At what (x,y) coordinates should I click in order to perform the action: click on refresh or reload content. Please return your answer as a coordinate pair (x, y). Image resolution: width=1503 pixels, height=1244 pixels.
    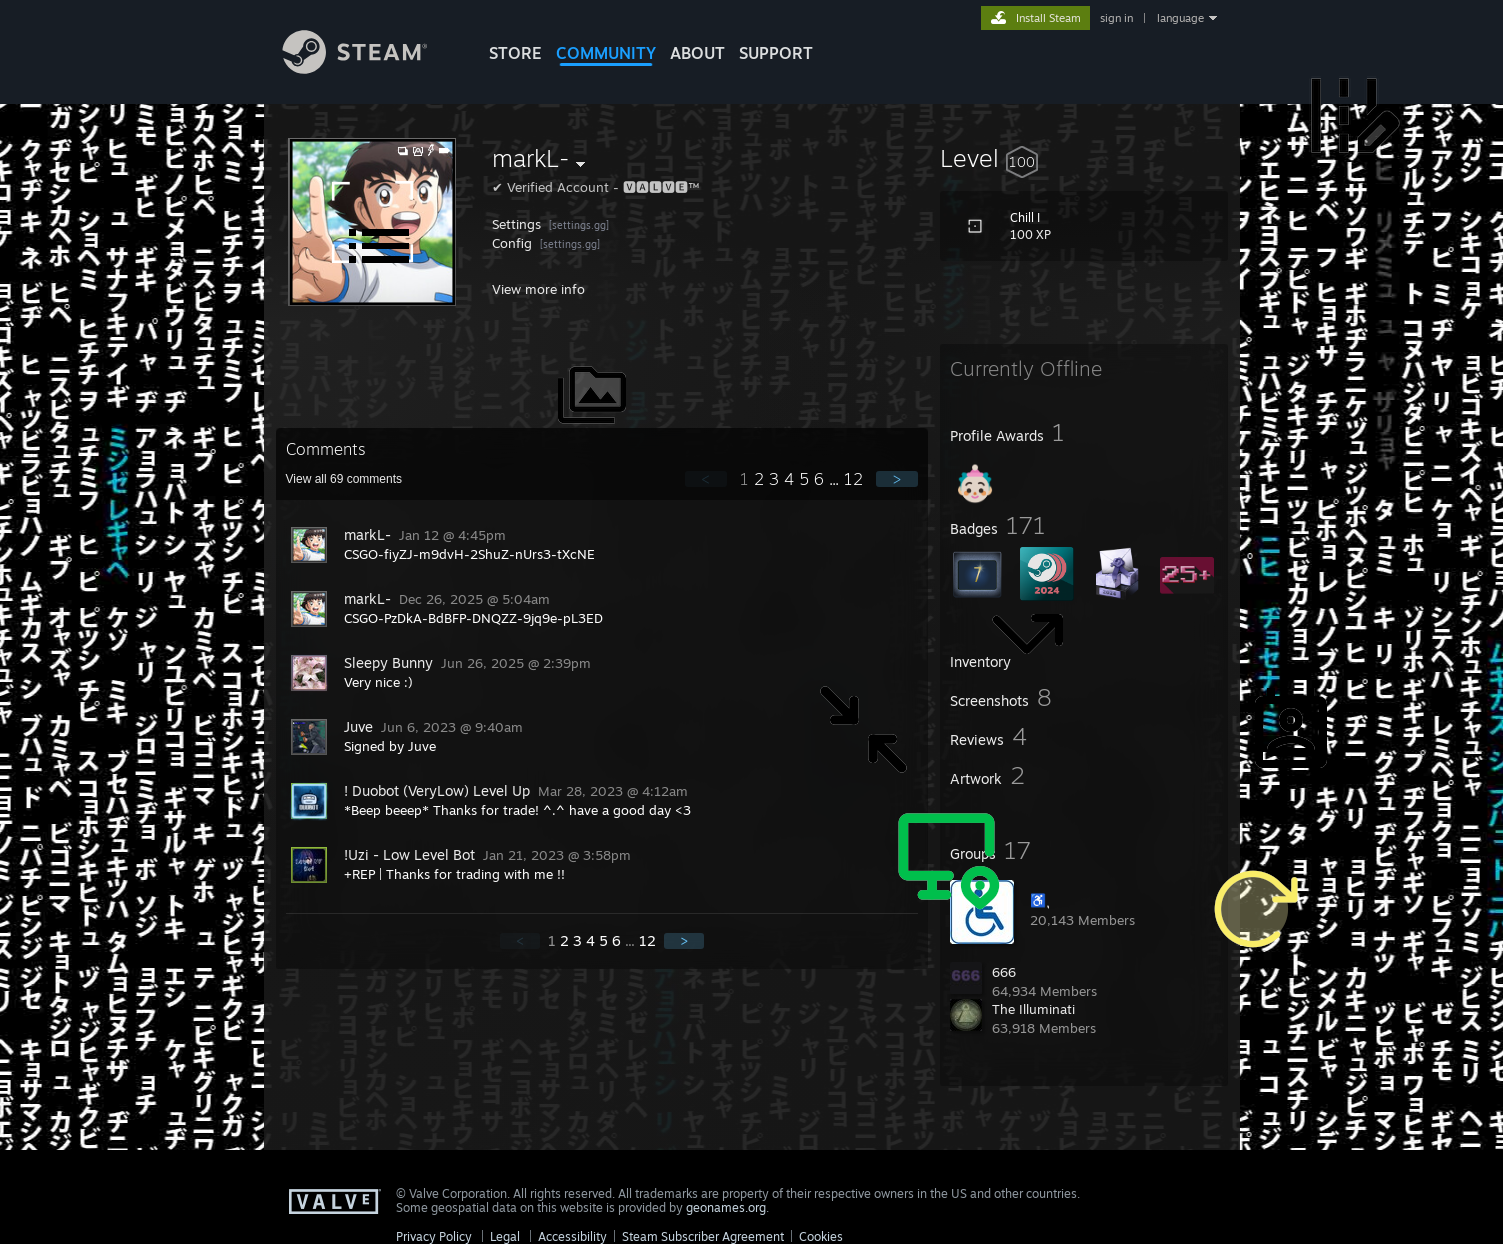
    Looking at the image, I should click on (1253, 909).